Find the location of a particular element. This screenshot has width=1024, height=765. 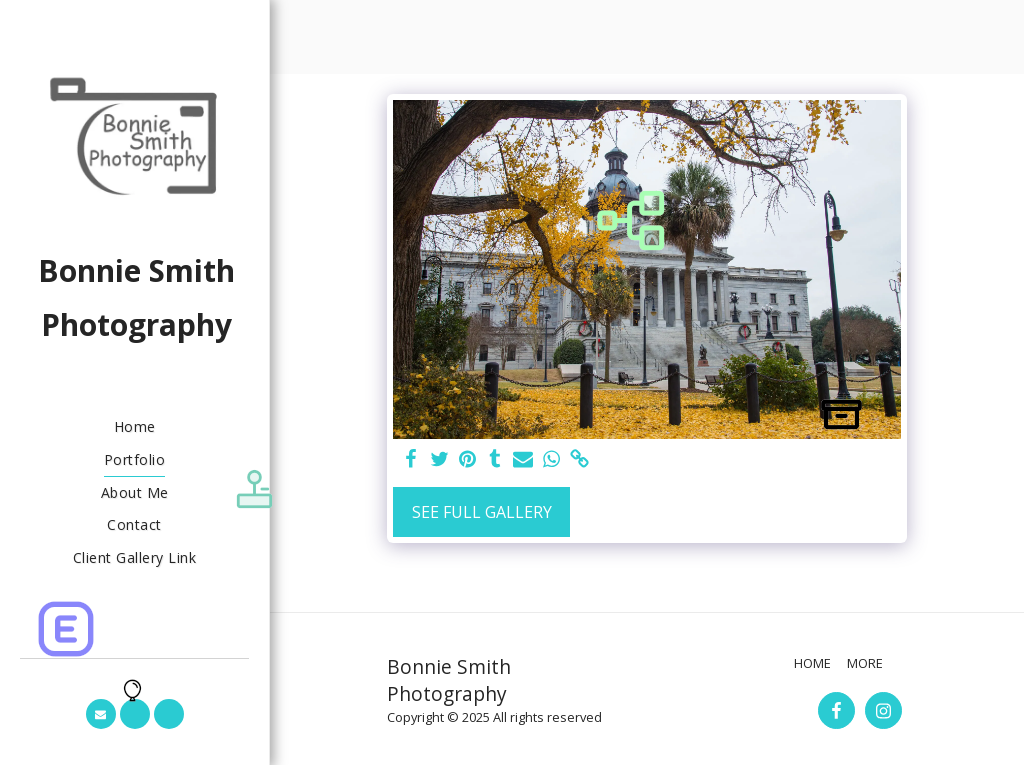

access game controls or gaming mode is located at coordinates (254, 490).